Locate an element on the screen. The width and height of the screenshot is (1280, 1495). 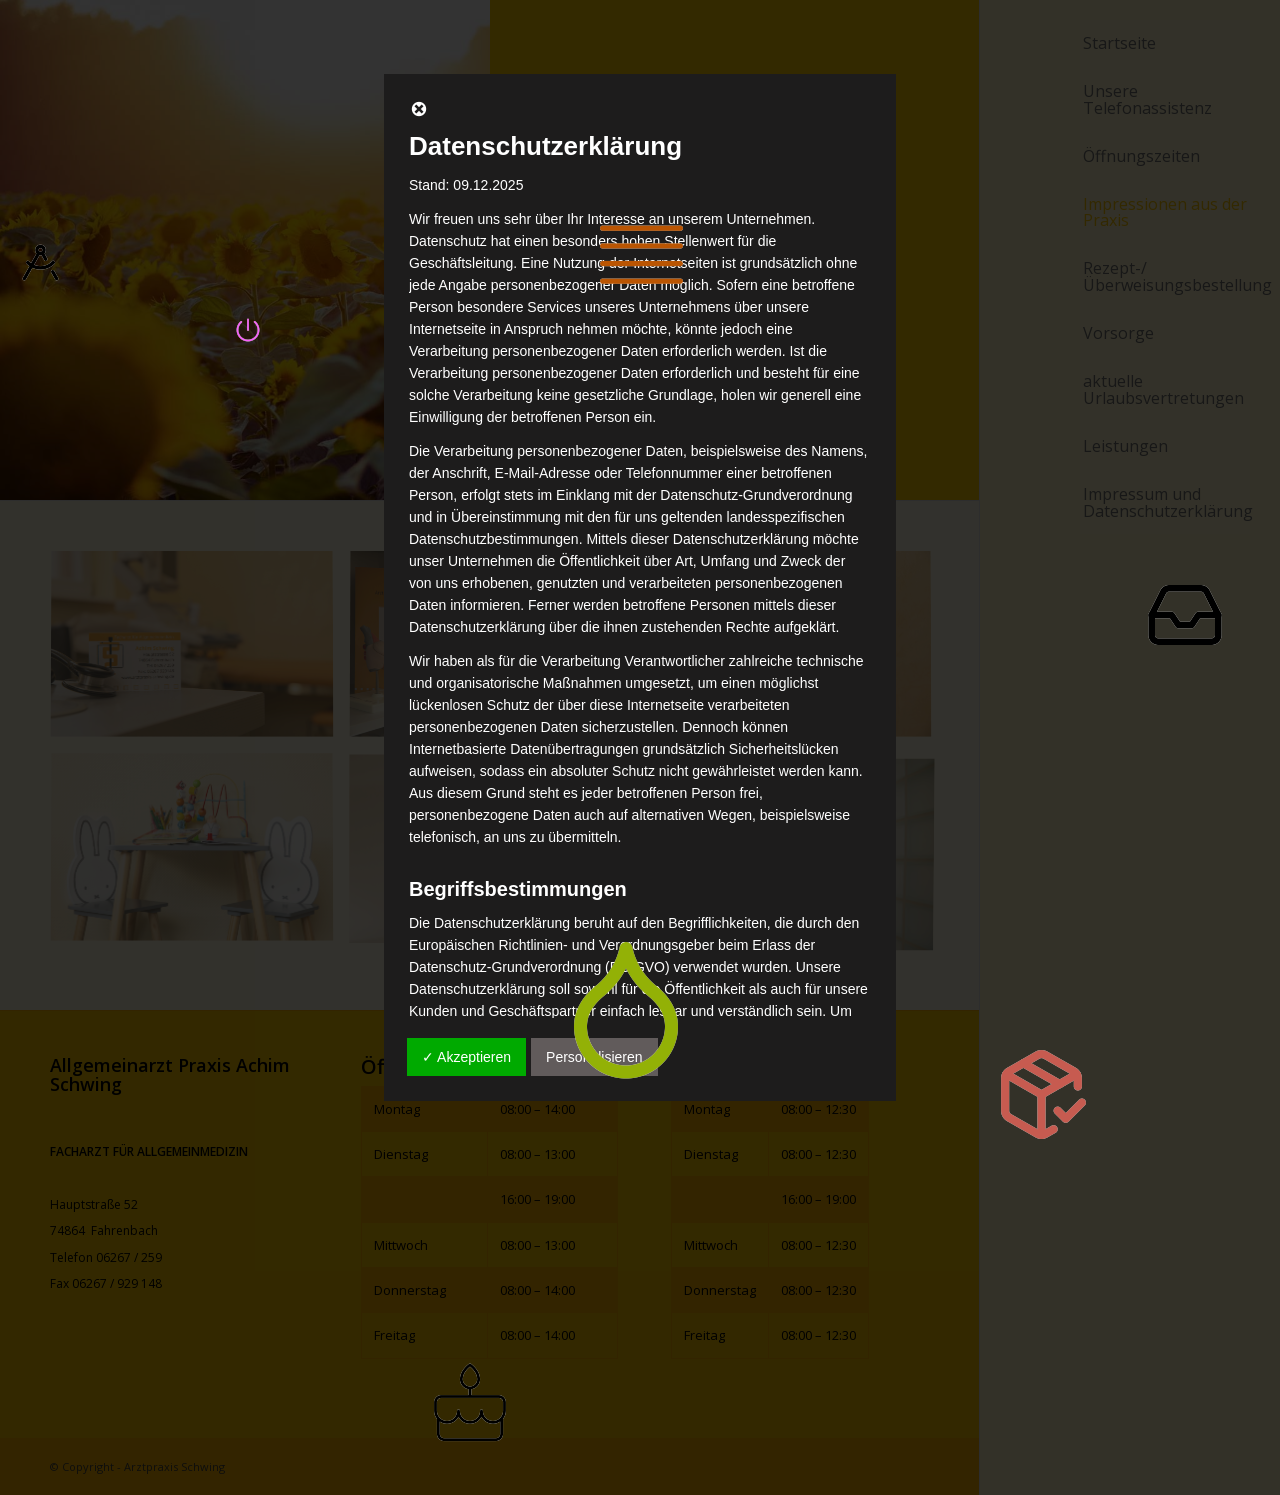
justify text alignment is located at coordinates (641, 256).